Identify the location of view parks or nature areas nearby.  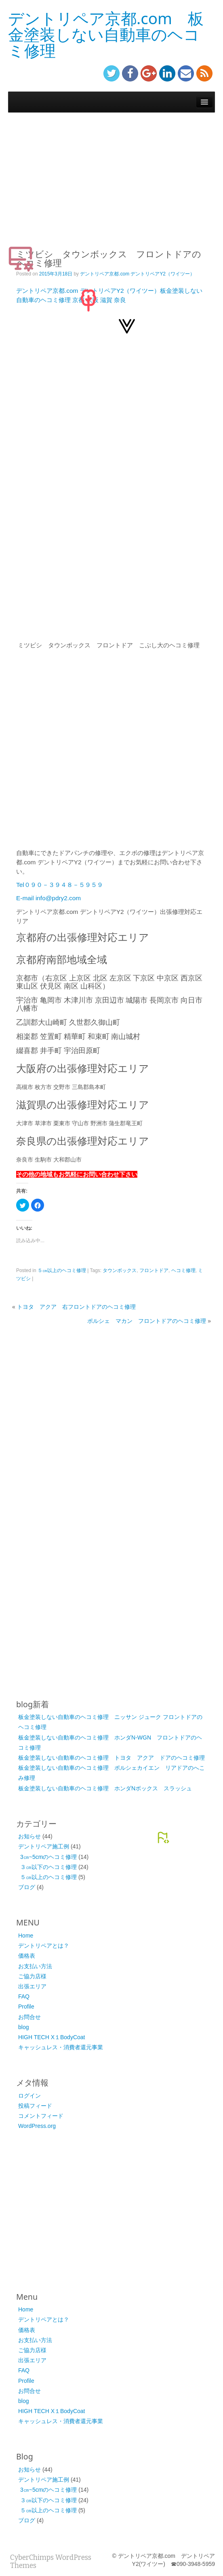
(88, 300).